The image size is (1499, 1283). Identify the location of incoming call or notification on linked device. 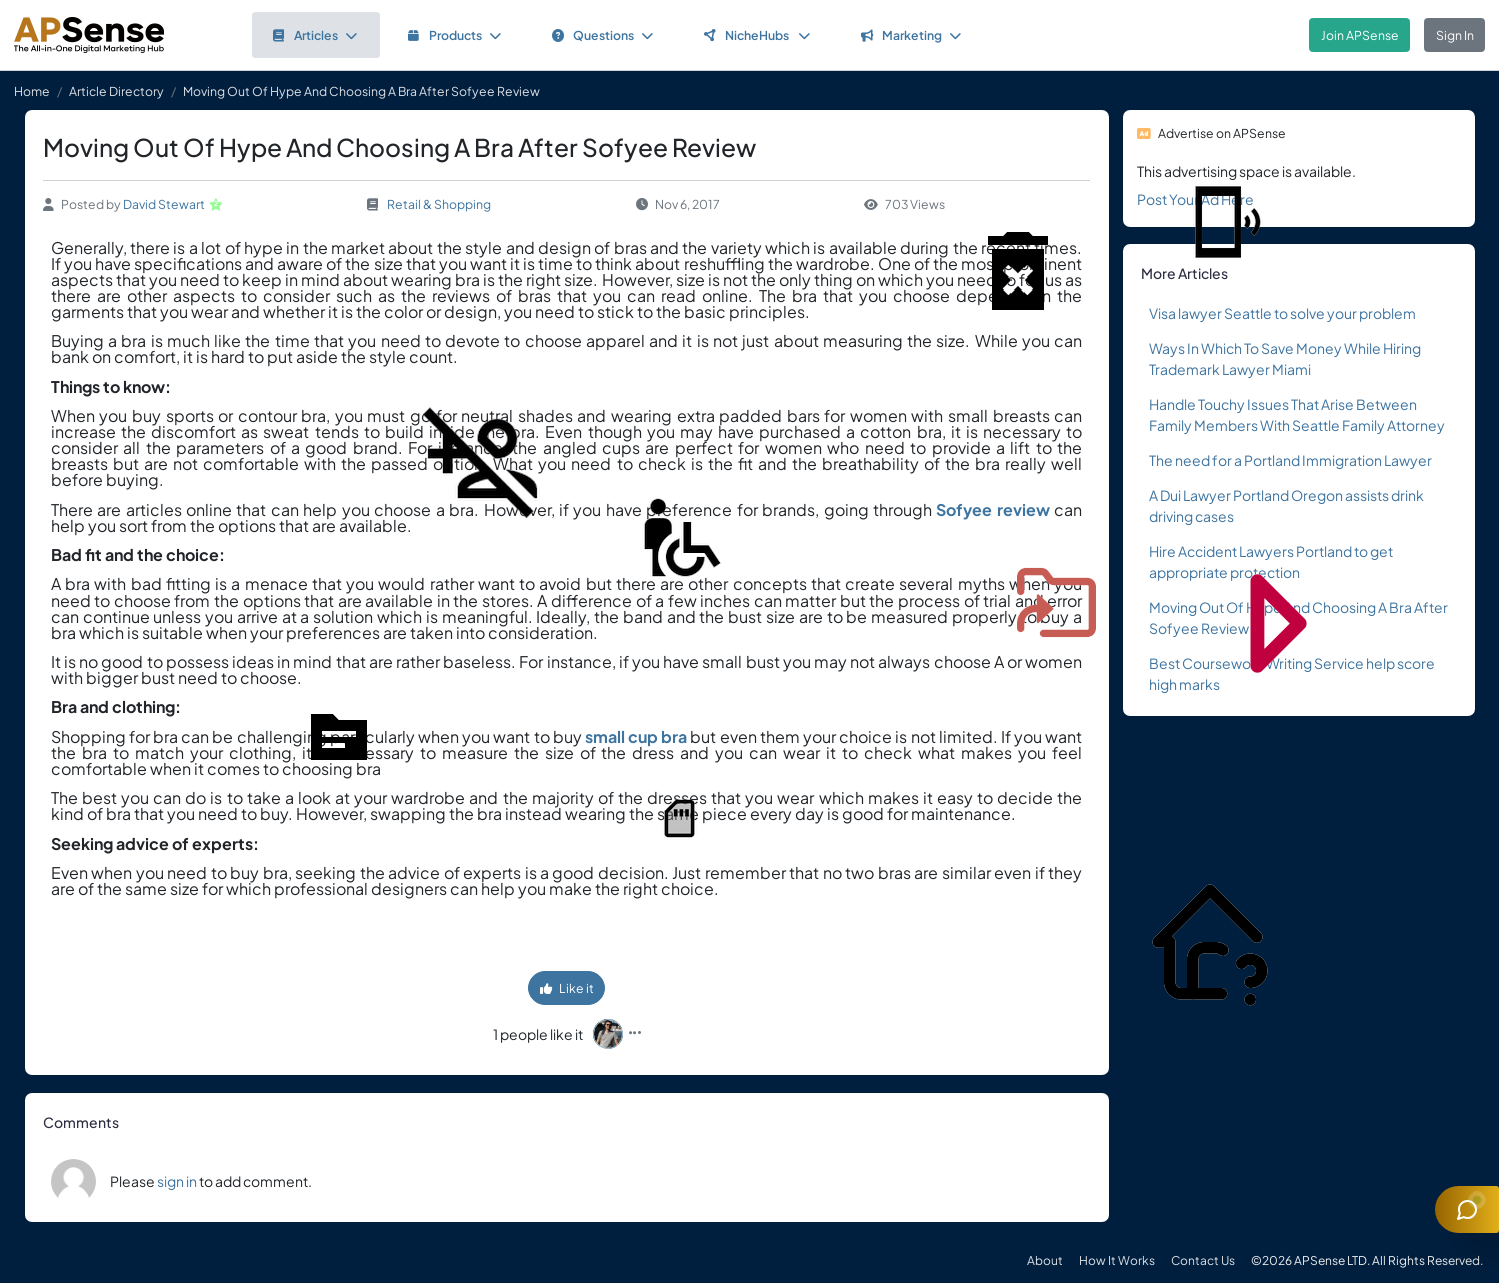
(1228, 222).